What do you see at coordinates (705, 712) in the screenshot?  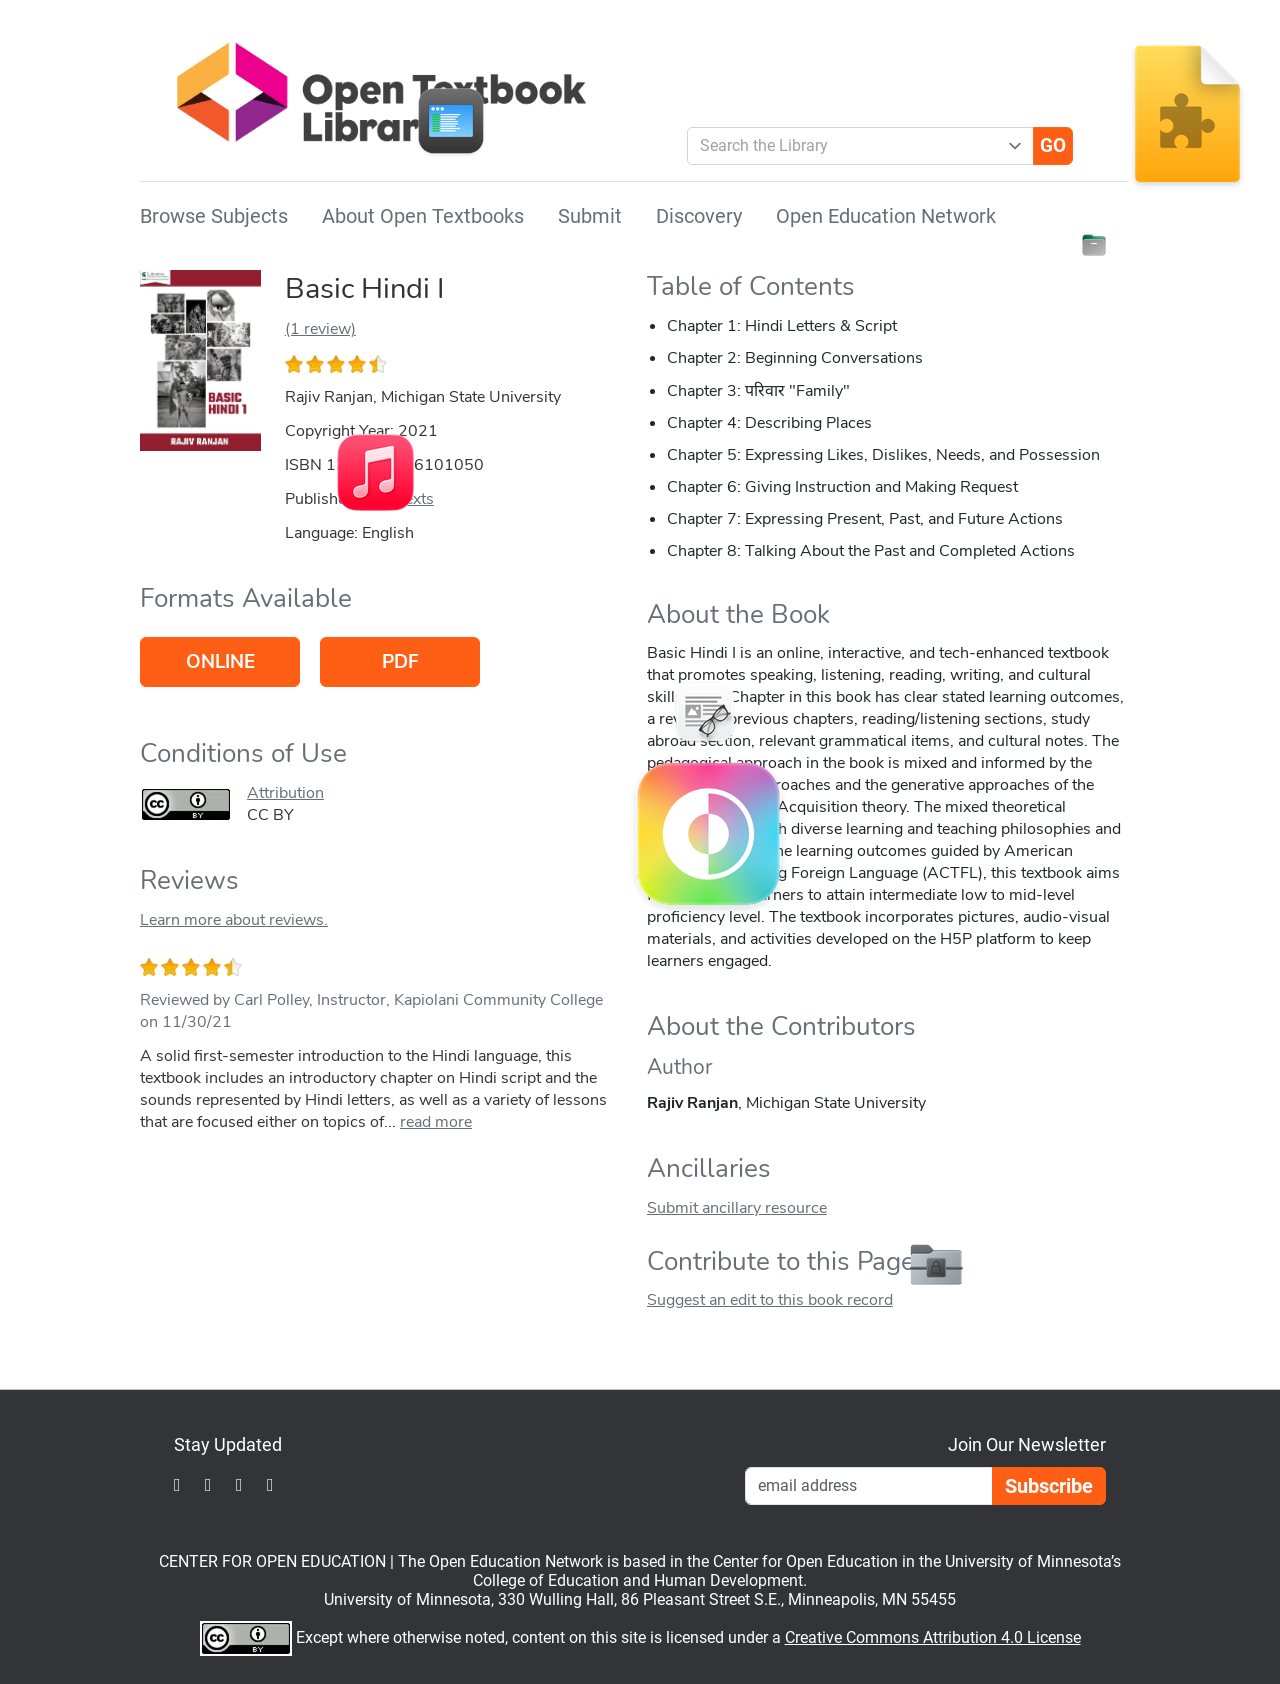 I see `open gnome documents app` at bounding box center [705, 712].